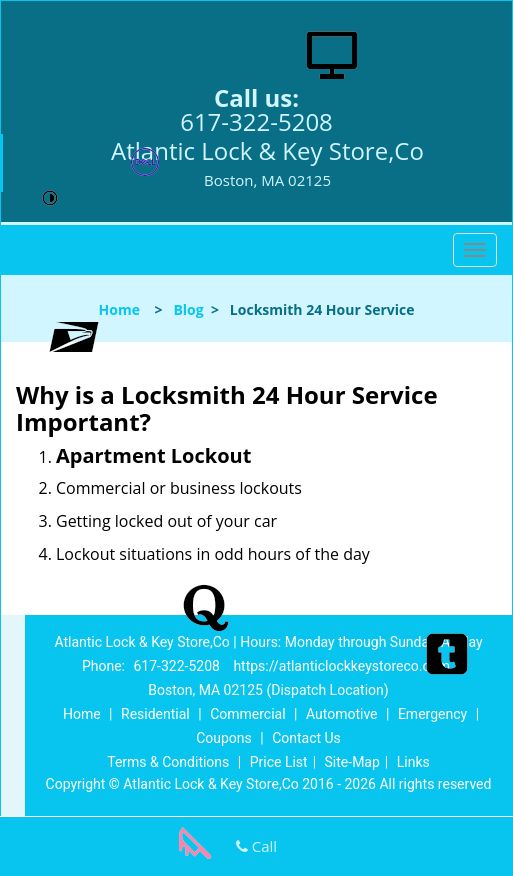  What do you see at coordinates (145, 162) in the screenshot?
I see `dell brand or product identifier` at bounding box center [145, 162].